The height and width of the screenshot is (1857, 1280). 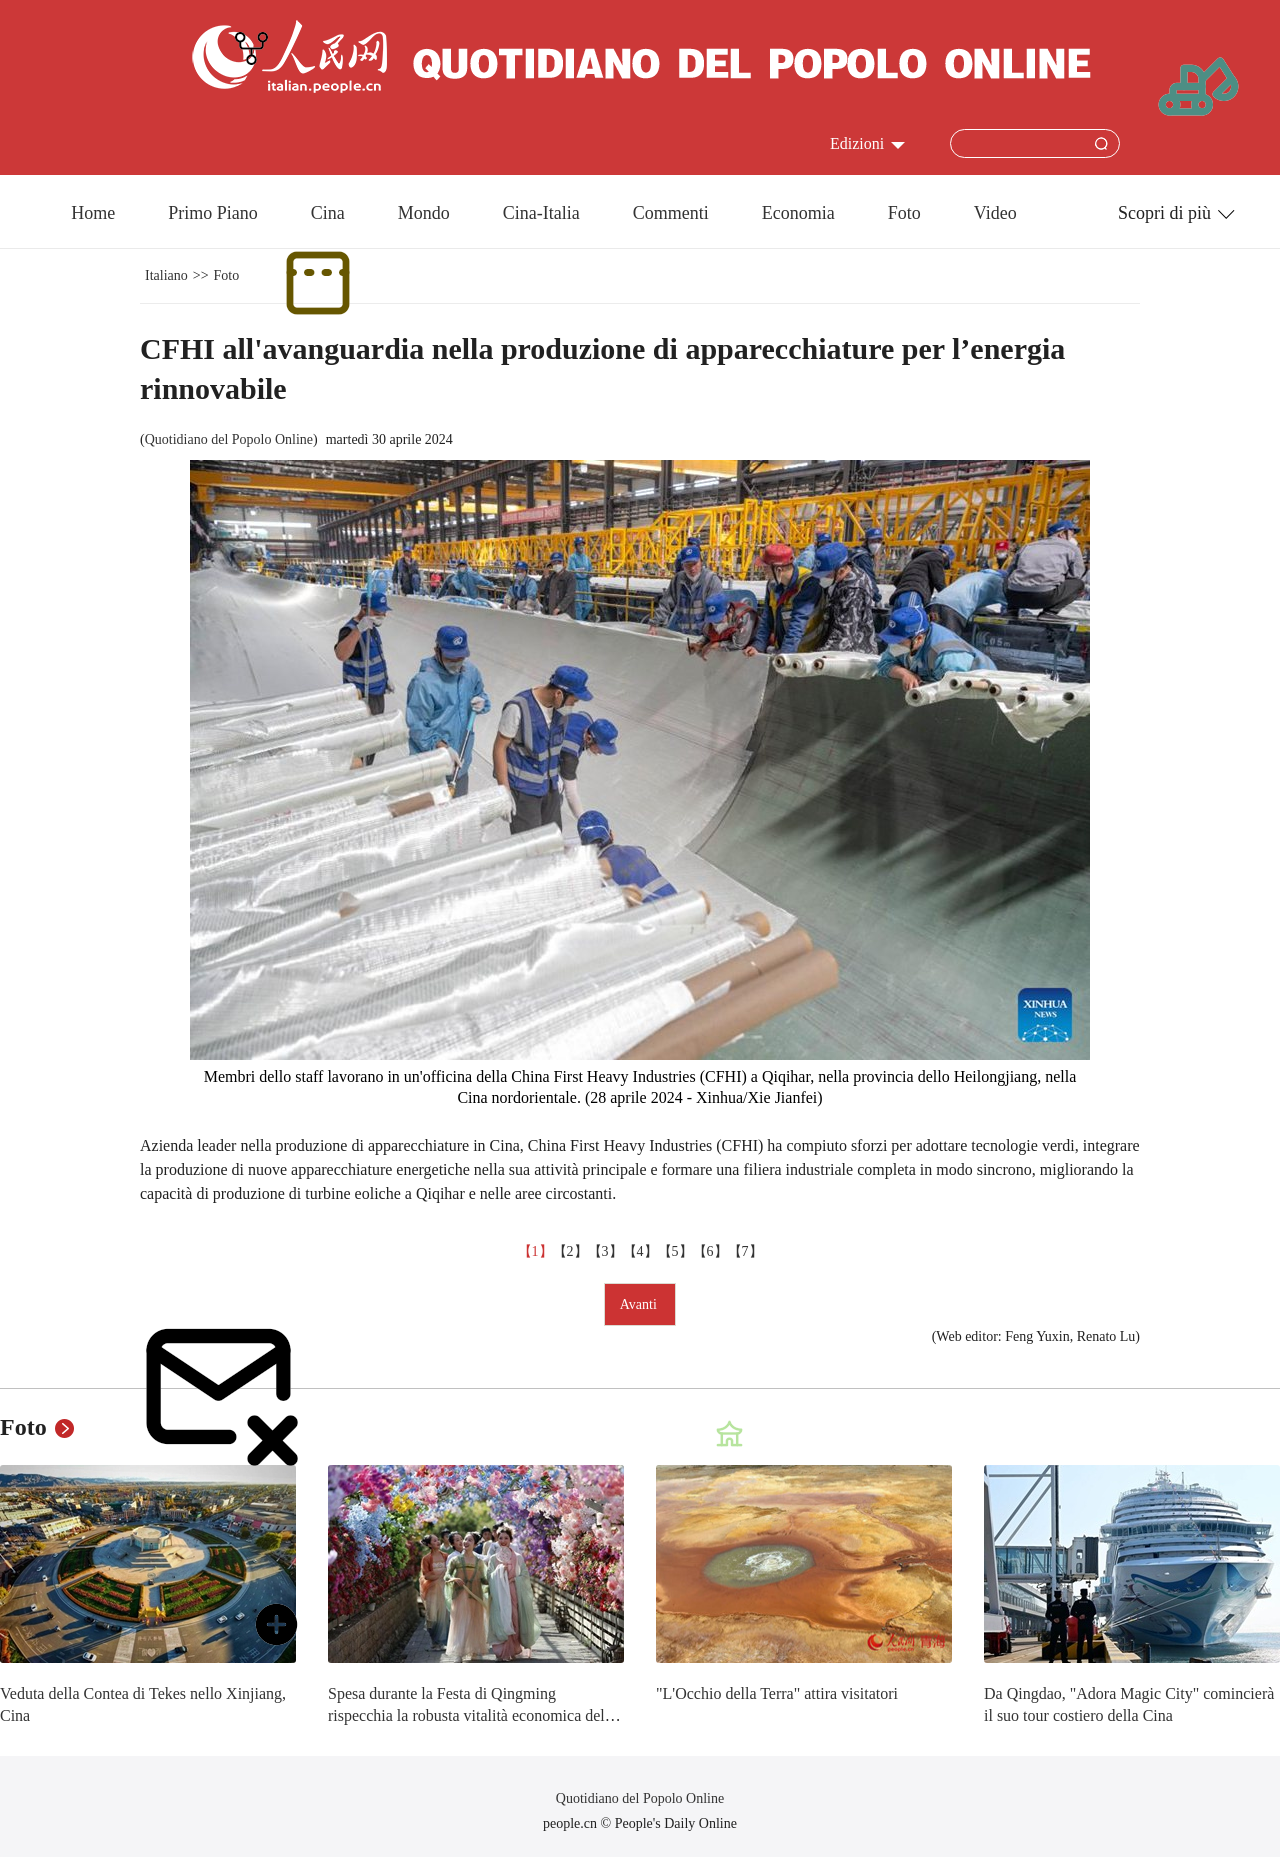 What do you see at coordinates (1198, 86) in the screenshot?
I see `construction or building in progress` at bounding box center [1198, 86].